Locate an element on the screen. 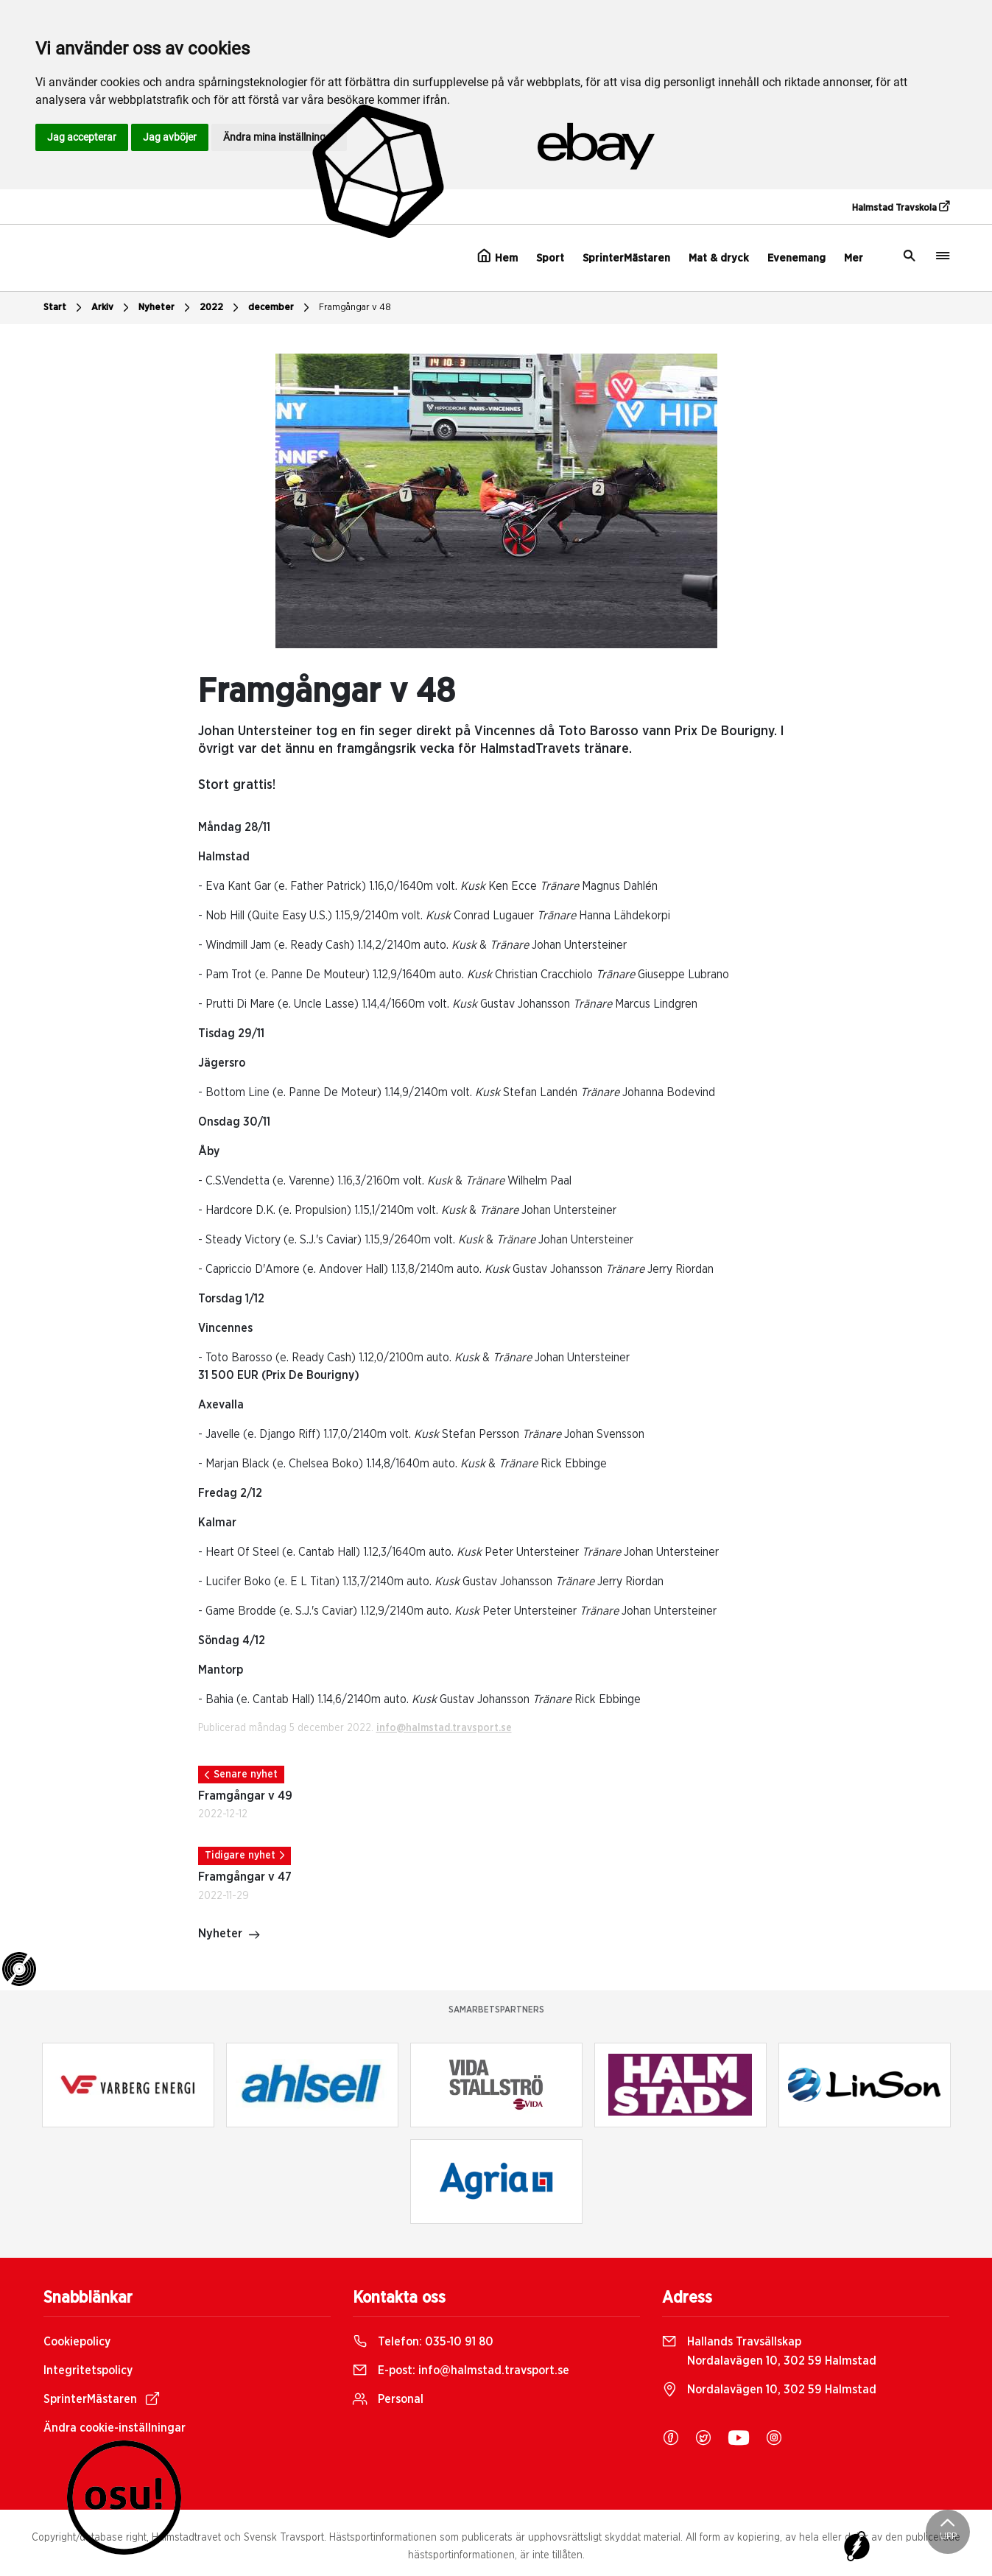 Image resolution: width=992 pixels, height=2576 pixels. dgraph database logo is located at coordinates (856, 2546).